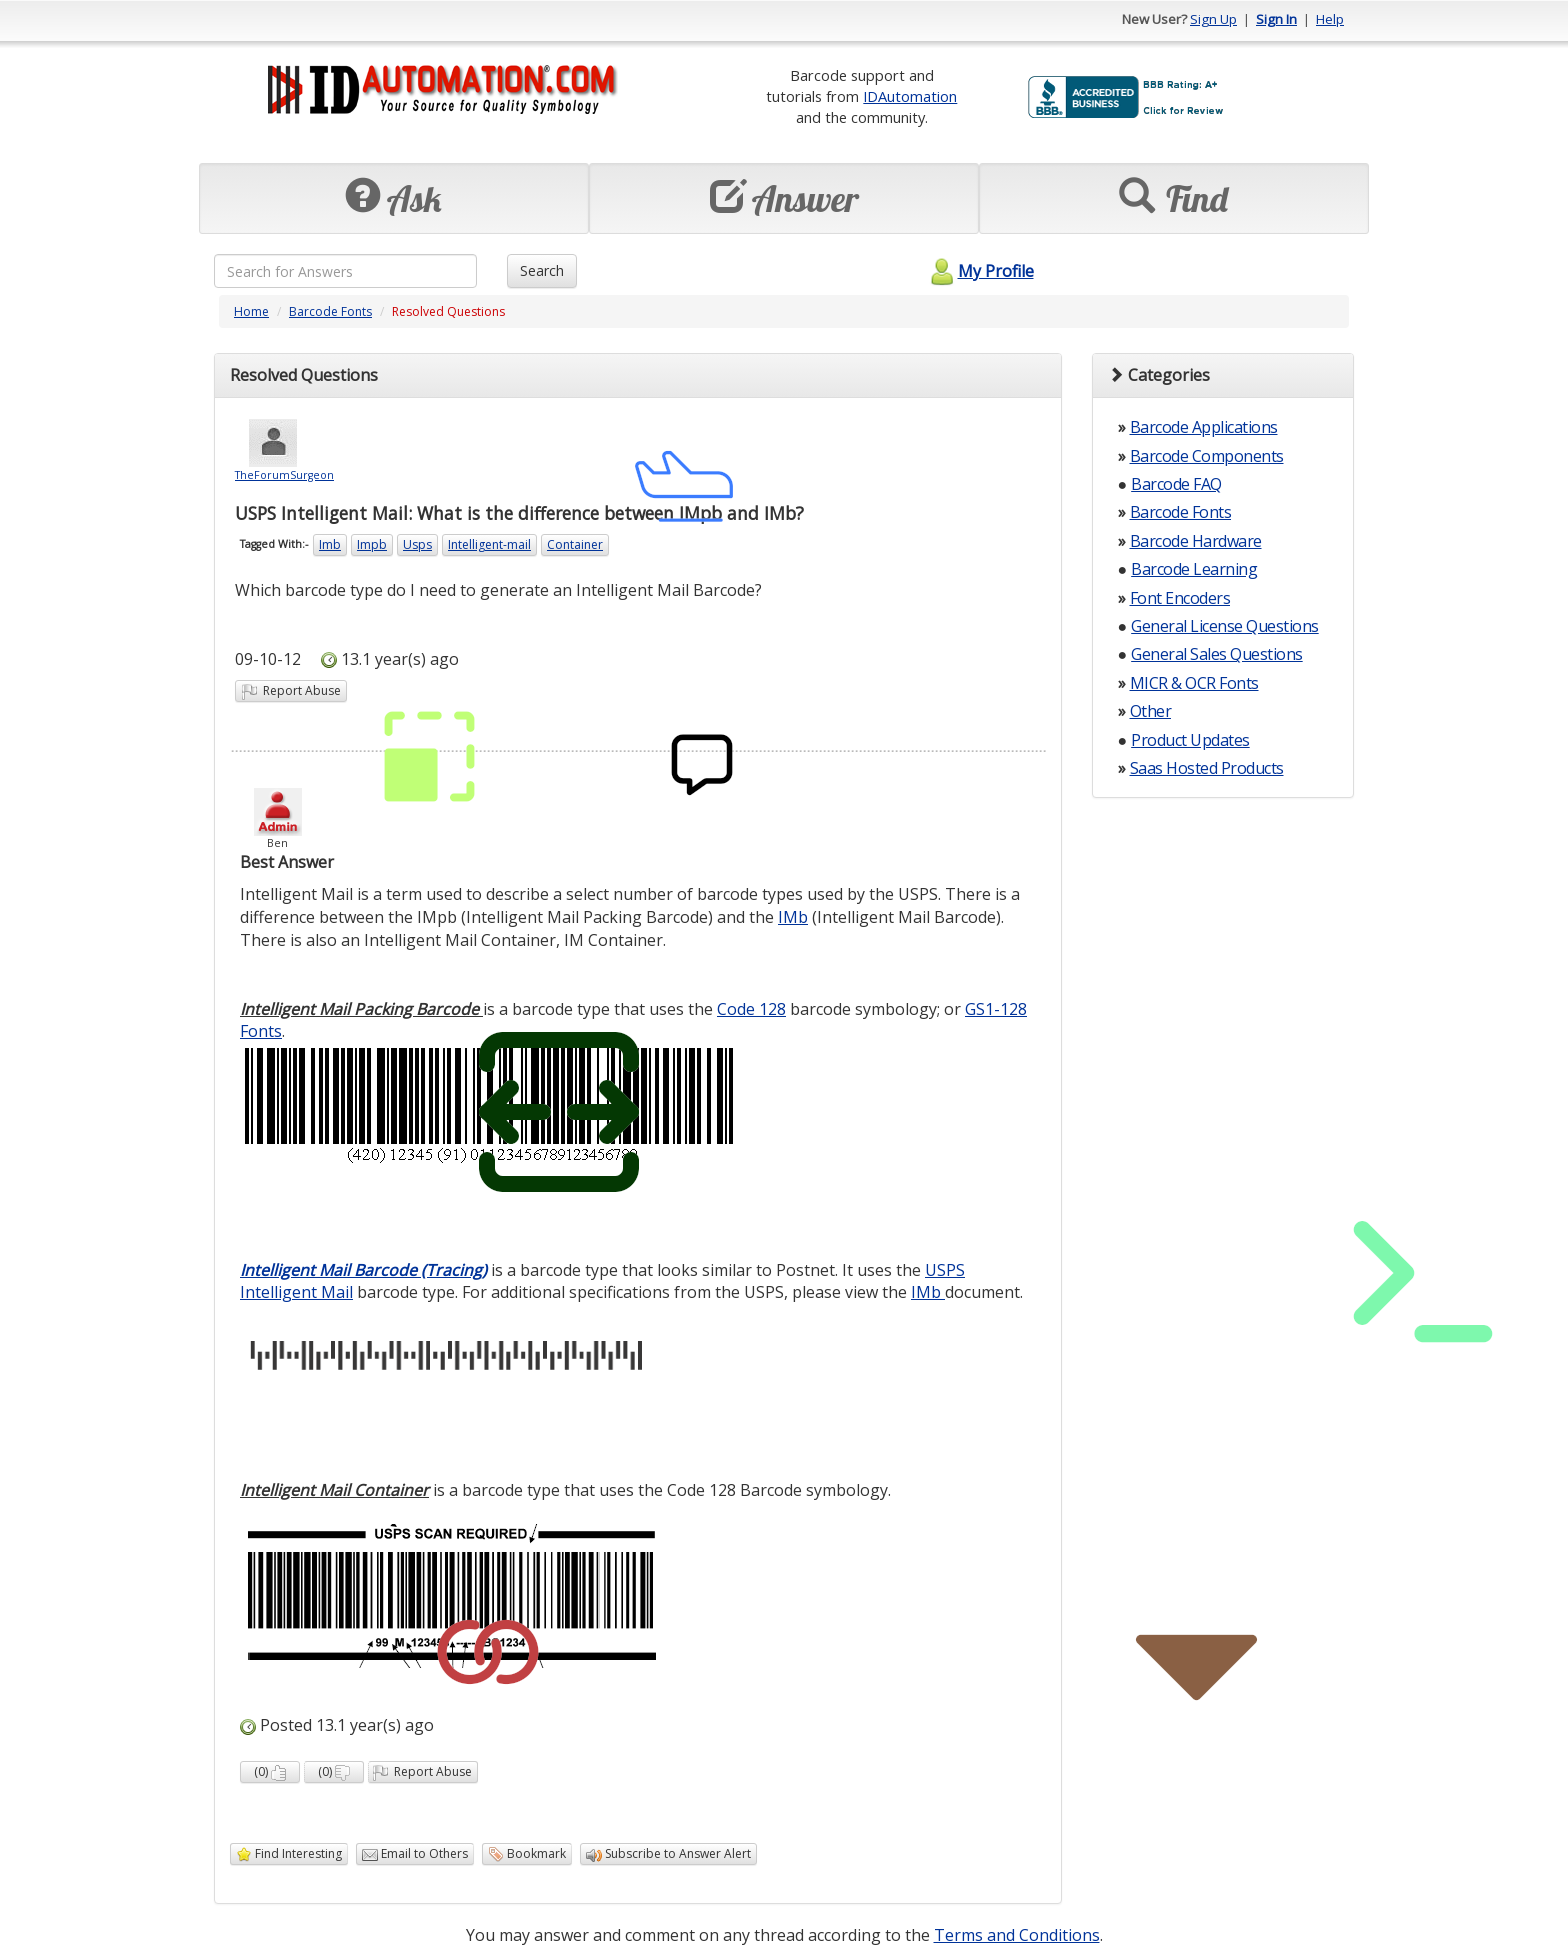 This screenshot has height=1956, width=1568. I want to click on indicates flight mode is active, so click(684, 483).